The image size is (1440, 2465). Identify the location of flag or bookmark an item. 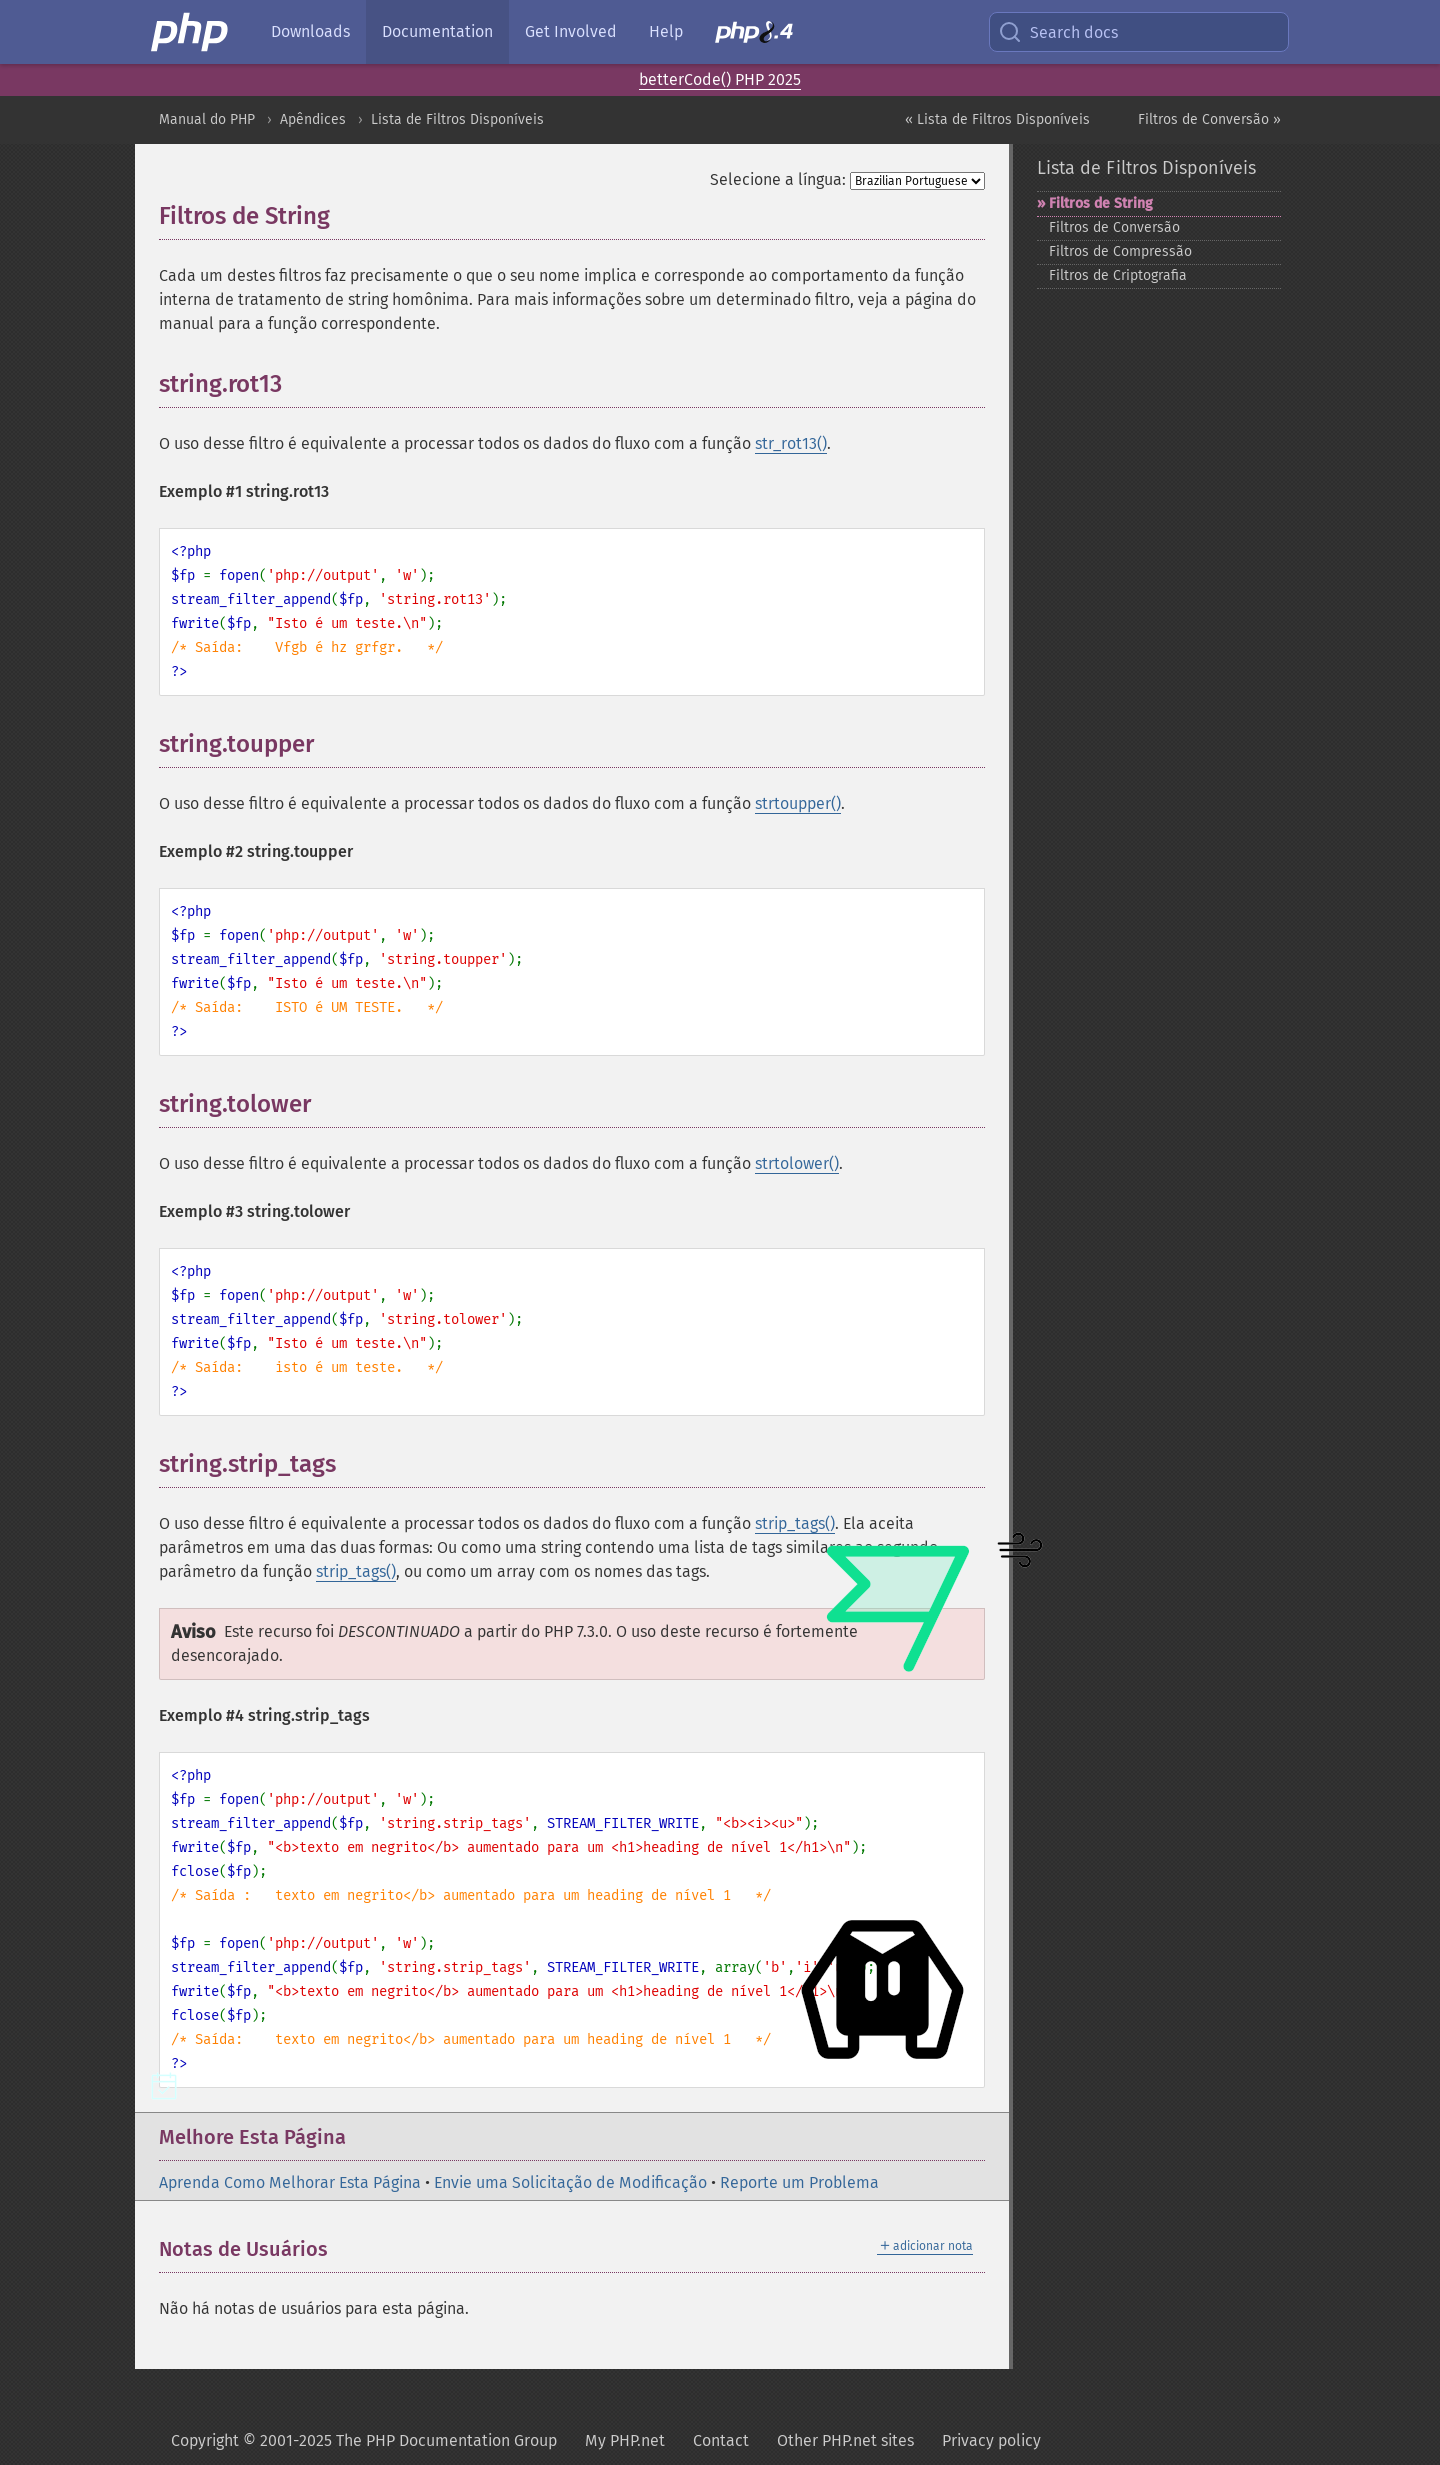
(892, 1600).